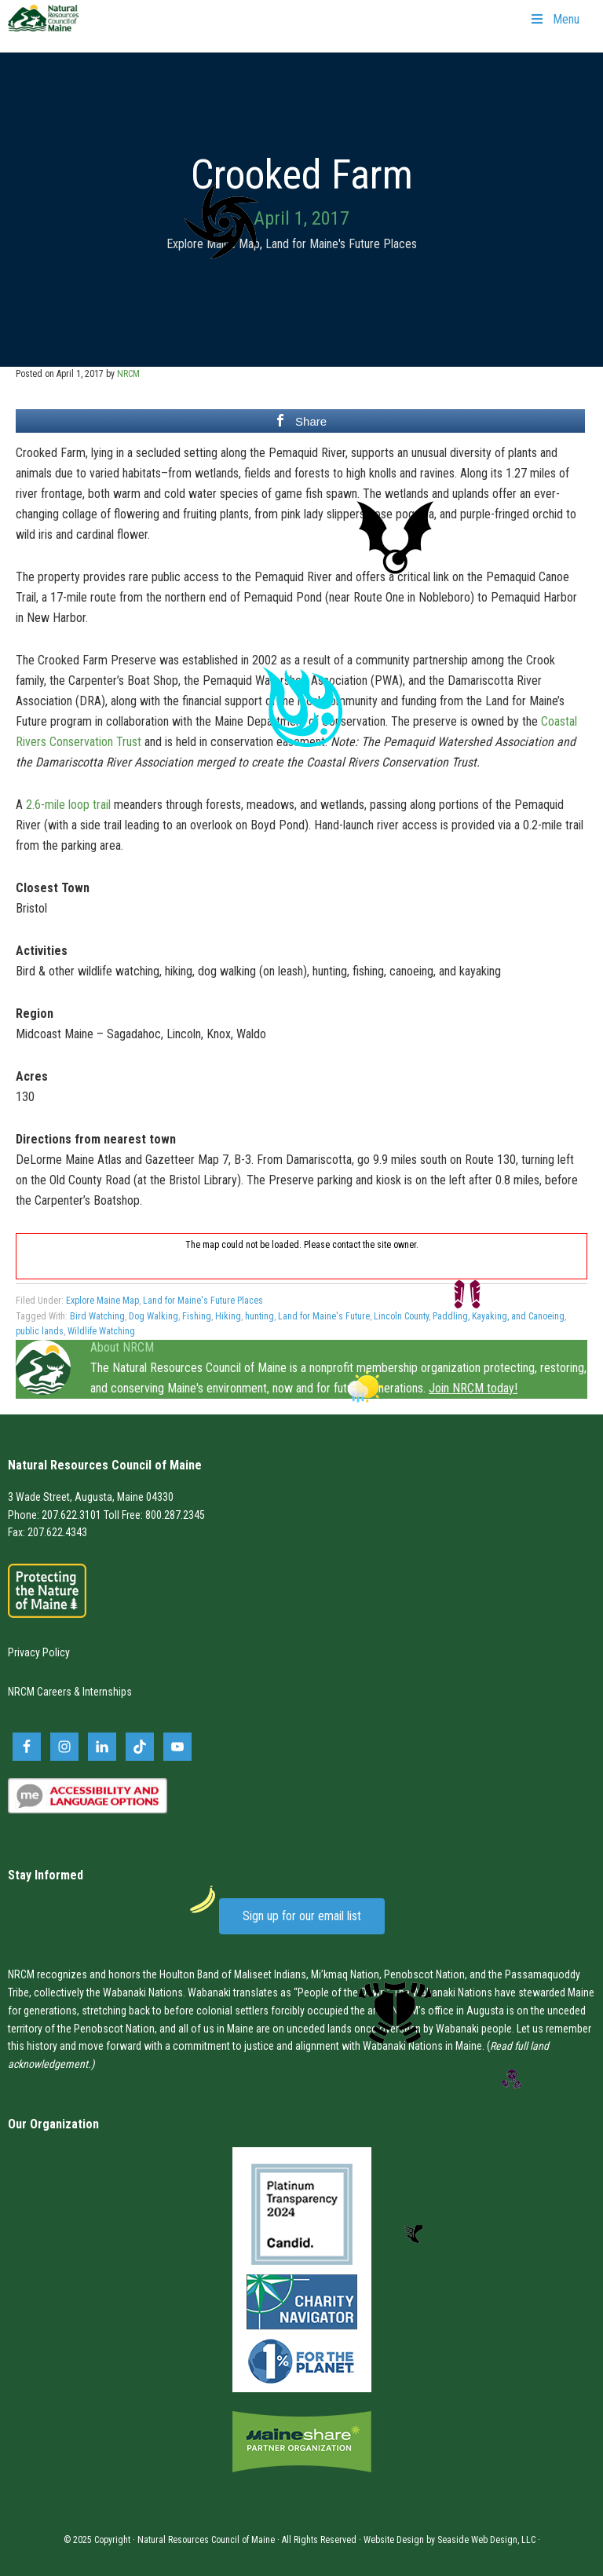 The image size is (603, 2576). I want to click on indicates rainy weather with daytime sun breaks, so click(365, 1386).